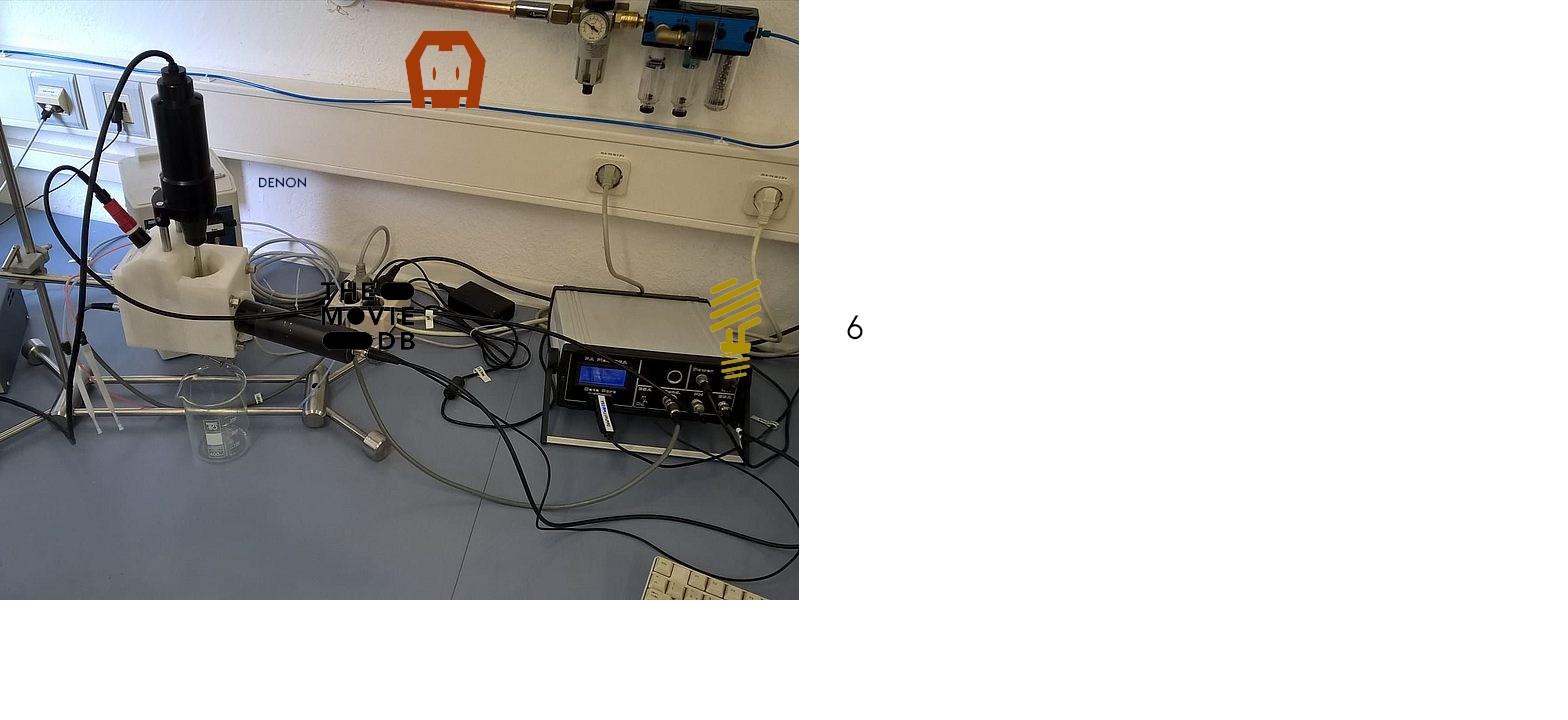  Describe the element at coordinates (855, 327) in the screenshot. I see `indicates item number 6 in a list or sequence` at that location.